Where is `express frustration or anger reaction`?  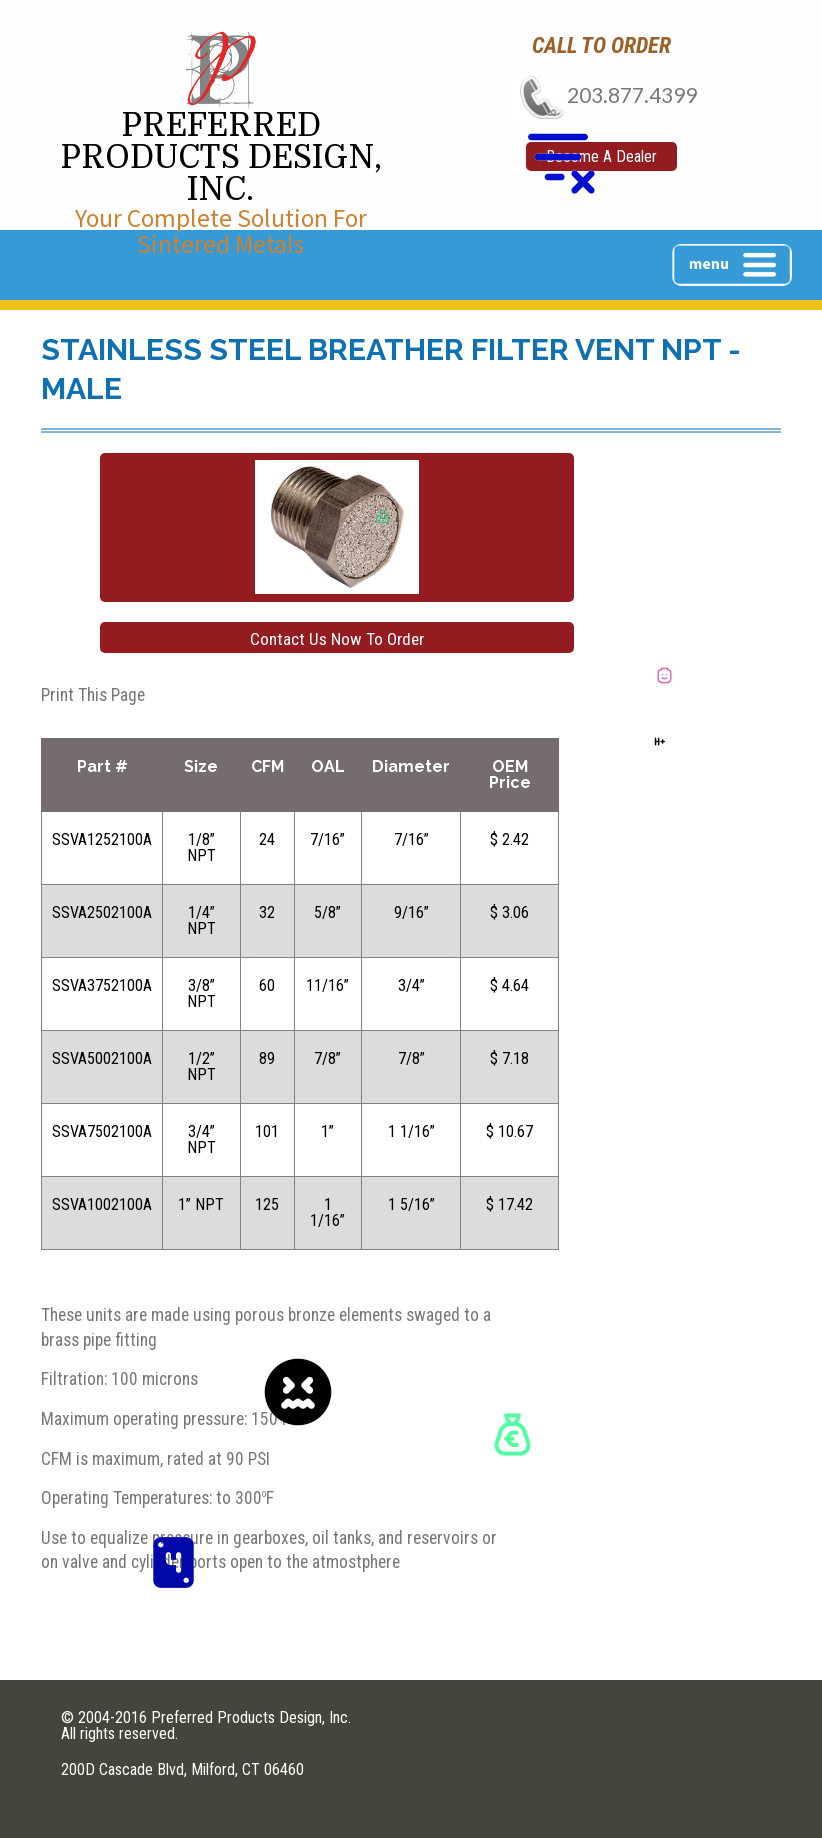
express frustration or anger reaction is located at coordinates (298, 1392).